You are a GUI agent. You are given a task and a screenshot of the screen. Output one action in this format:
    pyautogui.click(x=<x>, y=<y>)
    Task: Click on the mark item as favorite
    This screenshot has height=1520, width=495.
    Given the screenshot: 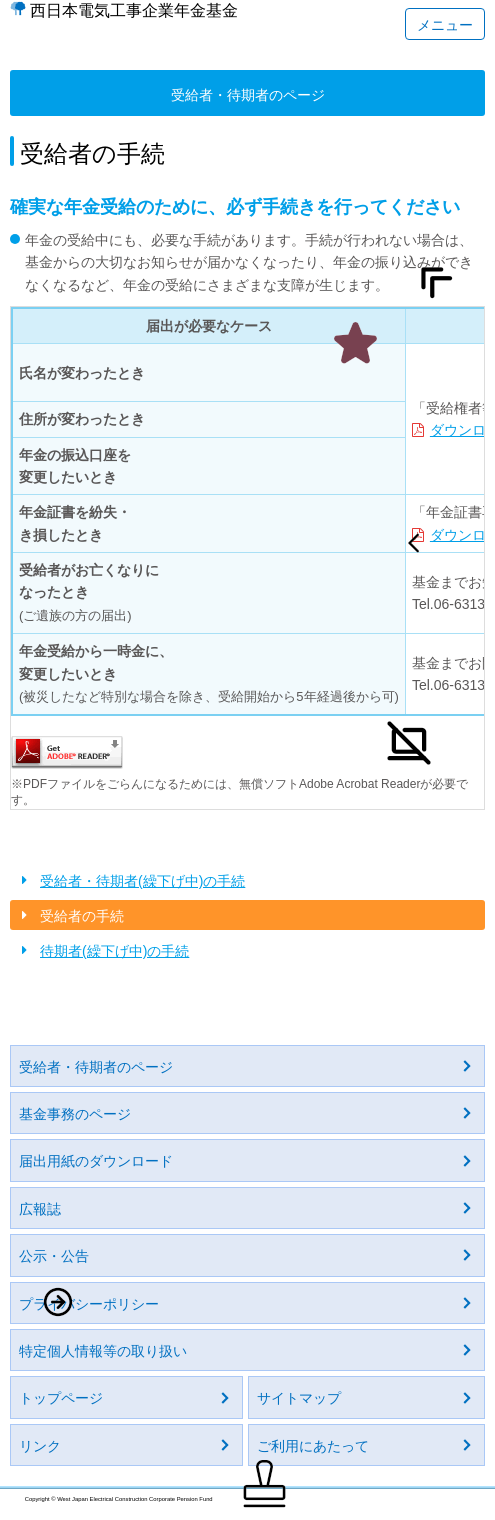 What is the action you would take?
    pyautogui.click(x=355, y=343)
    